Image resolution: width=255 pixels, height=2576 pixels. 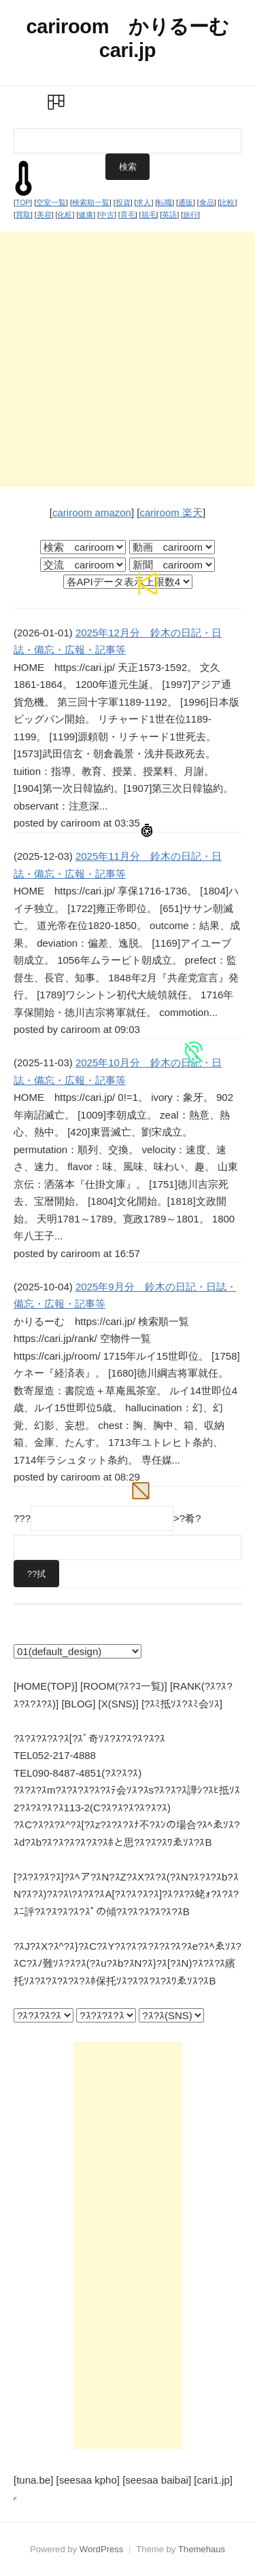 What do you see at coordinates (56, 101) in the screenshot?
I see `open kanban board view` at bounding box center [56, 101].